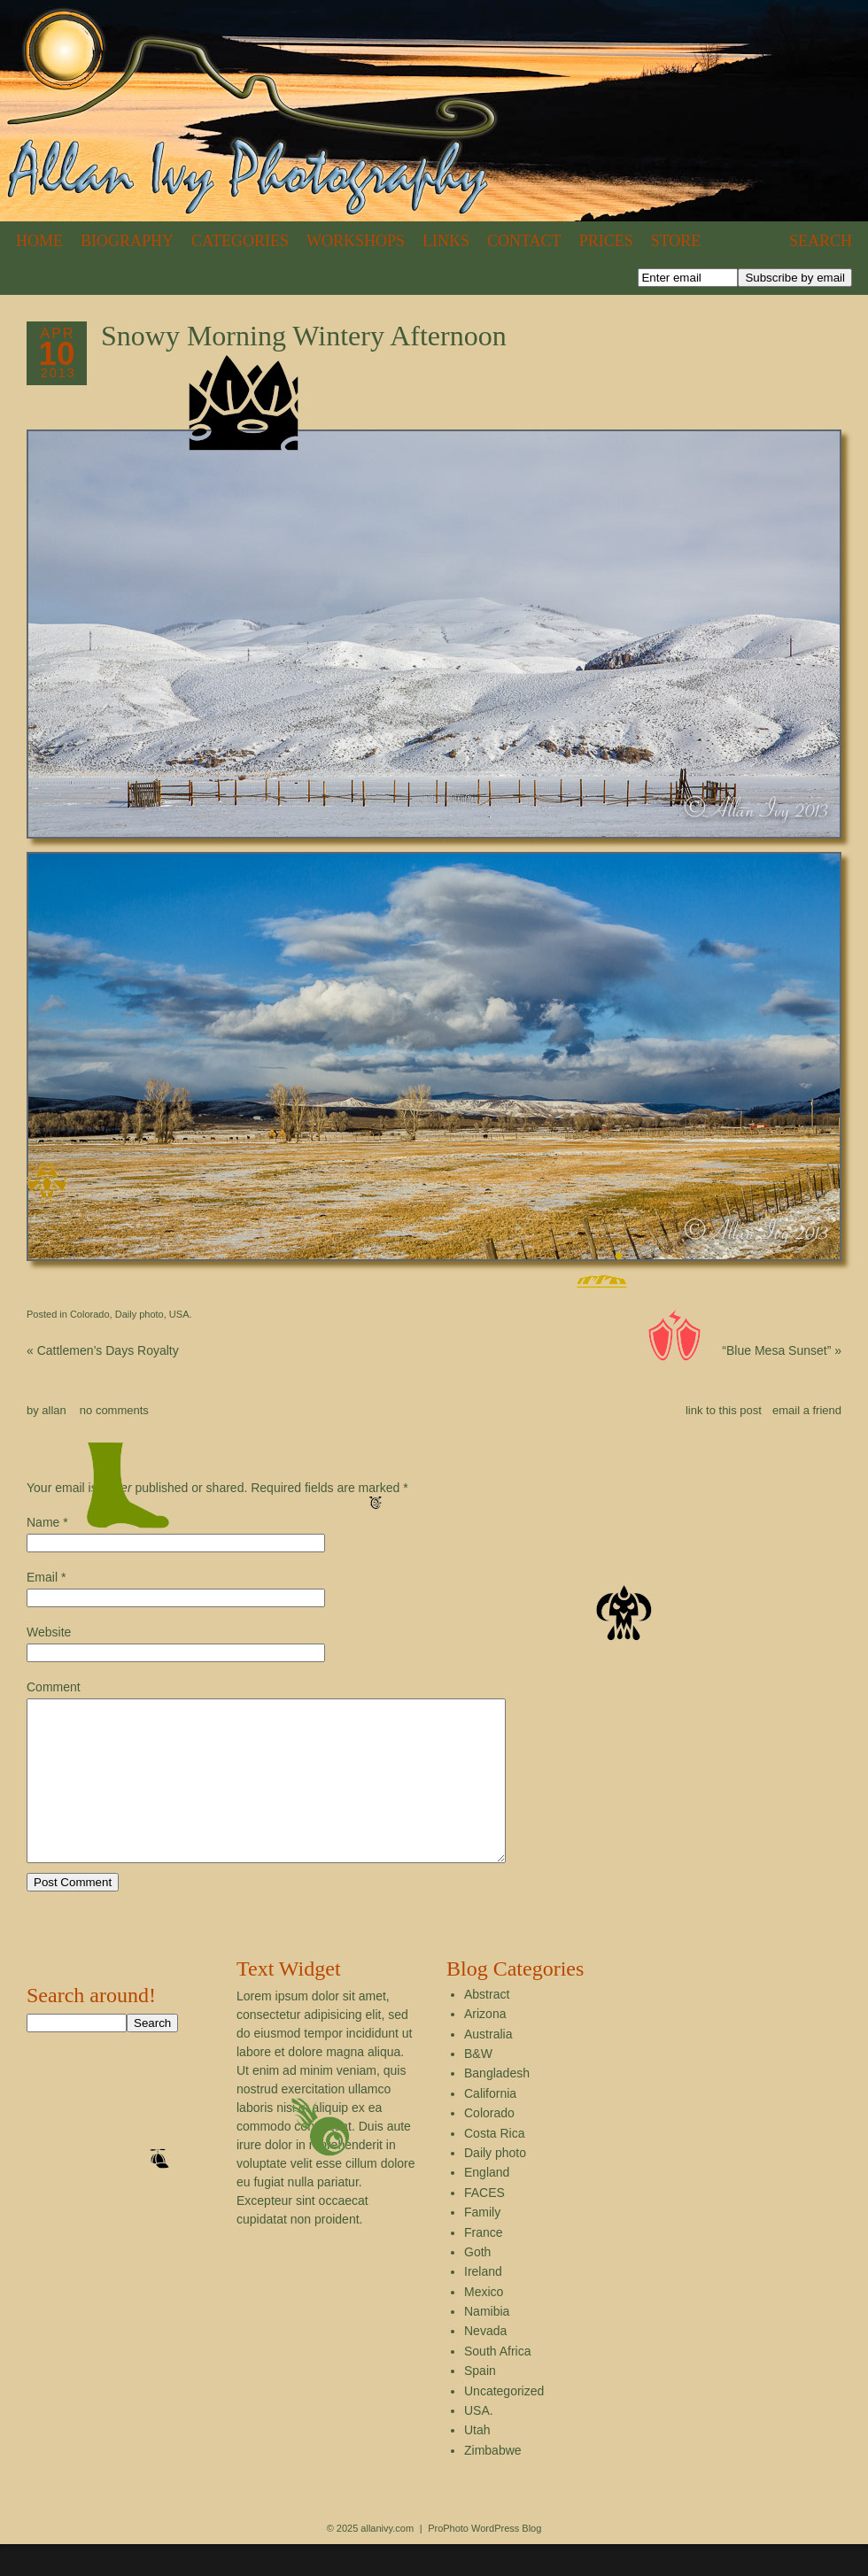 The height and width of the screenshot is (2576, 868). I want to click on diablo or demon-themed game mode, so click(624, 1613).